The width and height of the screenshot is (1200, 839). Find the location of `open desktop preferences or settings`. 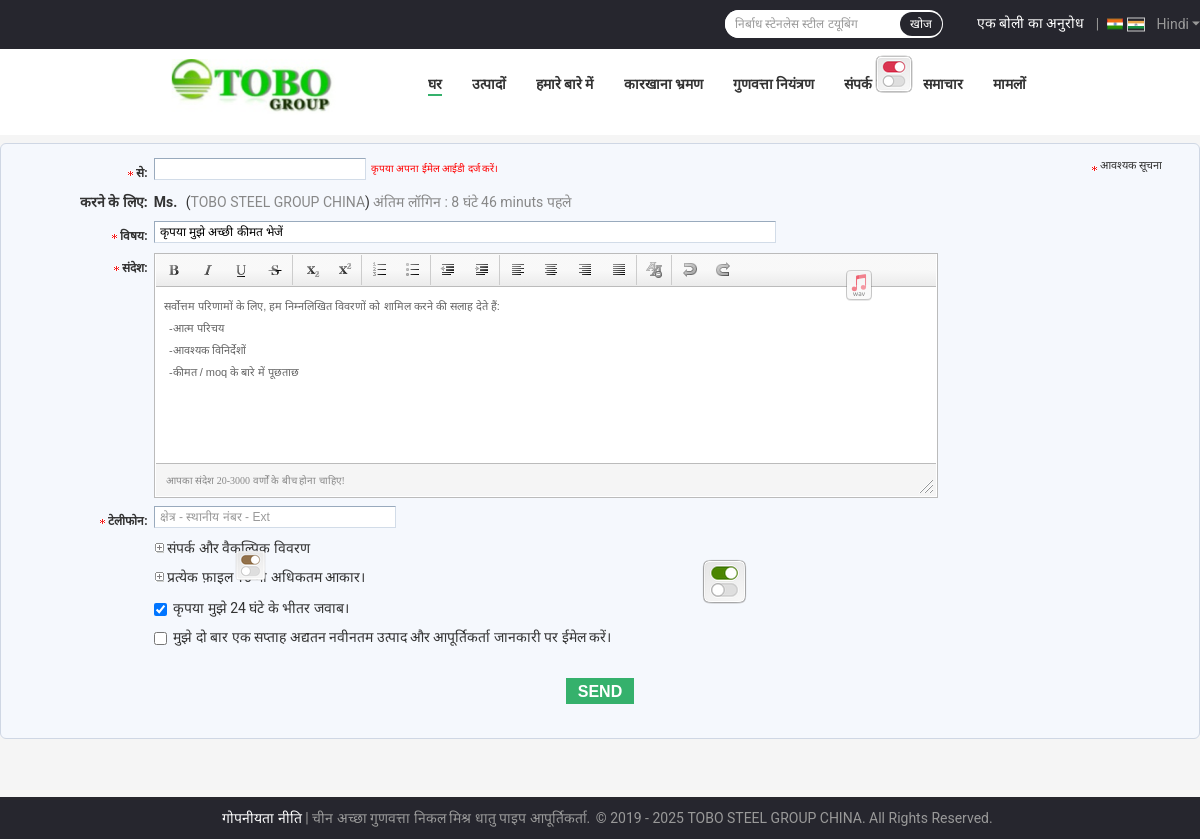

open desktop preferences or settings is located at coordinates (724, 581).